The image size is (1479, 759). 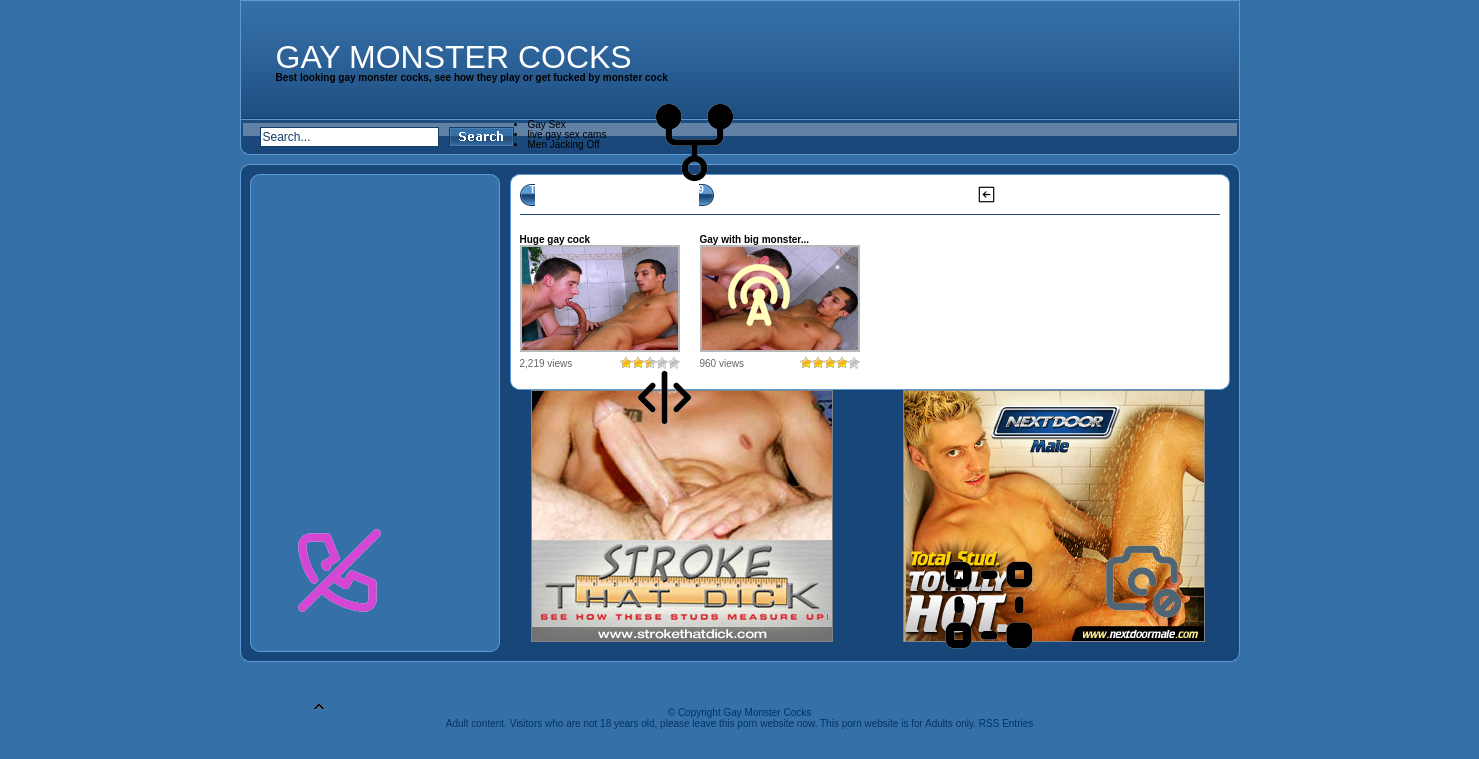 What do you see at coordinates (319, 707) in the screenshot?
I see `collapse an expanded section` at bounding box center [319, 707].